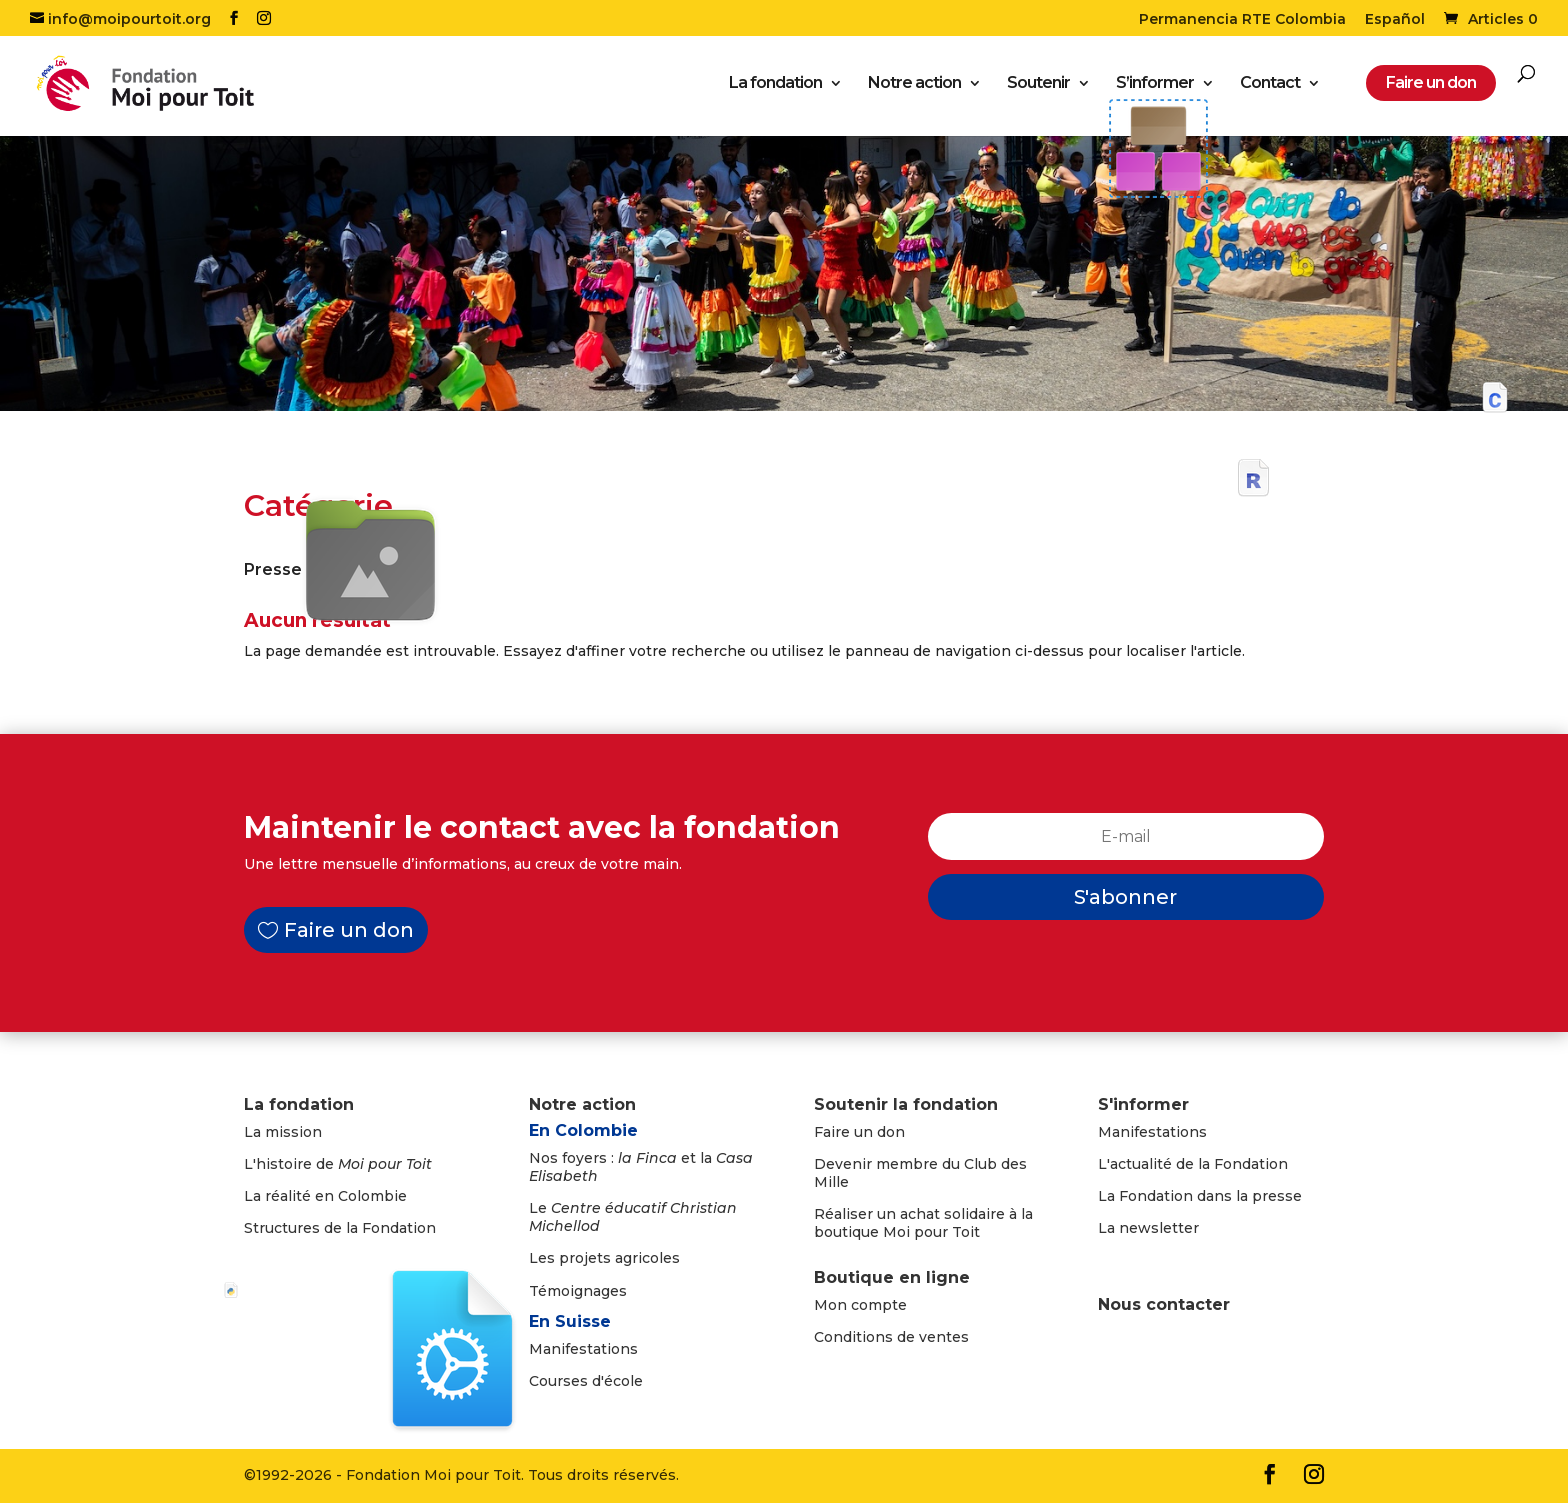 The image size is (1568, 1503). What do you see at coordinates (231, 1290) in the screenshot?
I see `a python 3 script or source file` at bounding box center [231, 1290].